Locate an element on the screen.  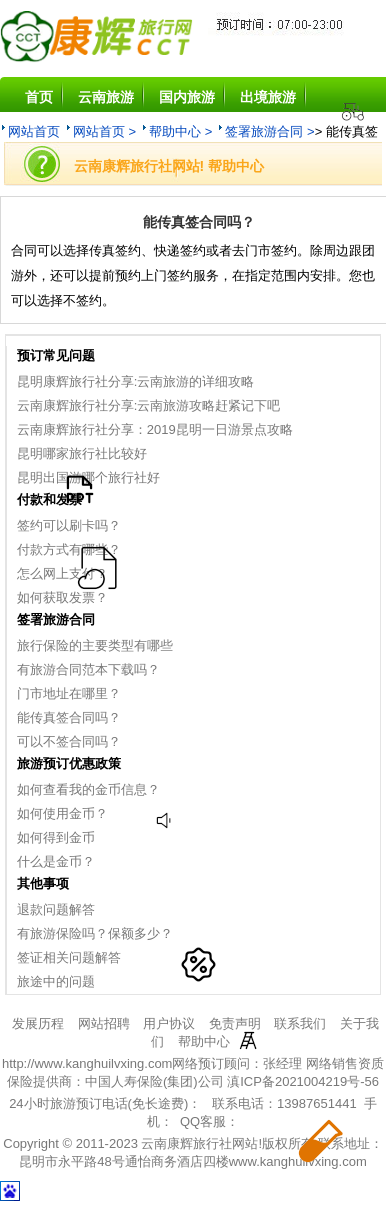
open a PowerPoint presentation file is located at coordinates (79, 490).